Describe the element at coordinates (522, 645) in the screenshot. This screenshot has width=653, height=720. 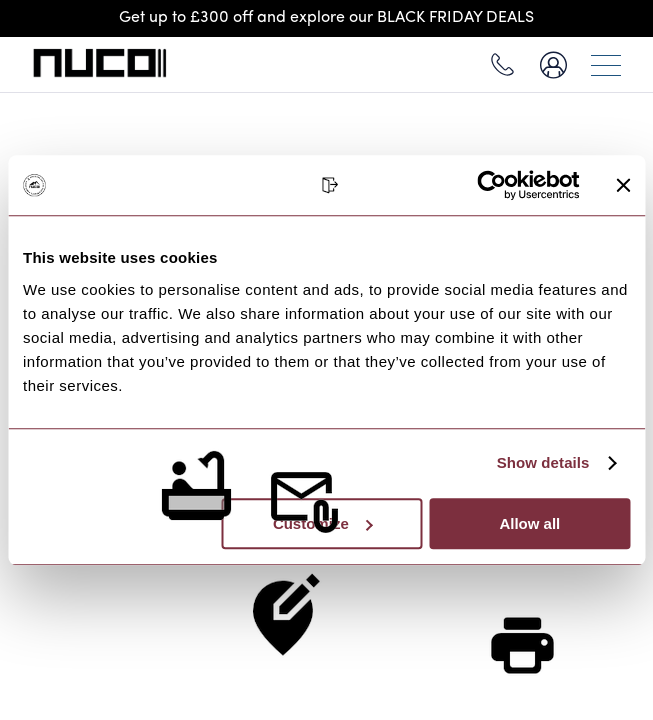
I see `print current document or page` at that location.